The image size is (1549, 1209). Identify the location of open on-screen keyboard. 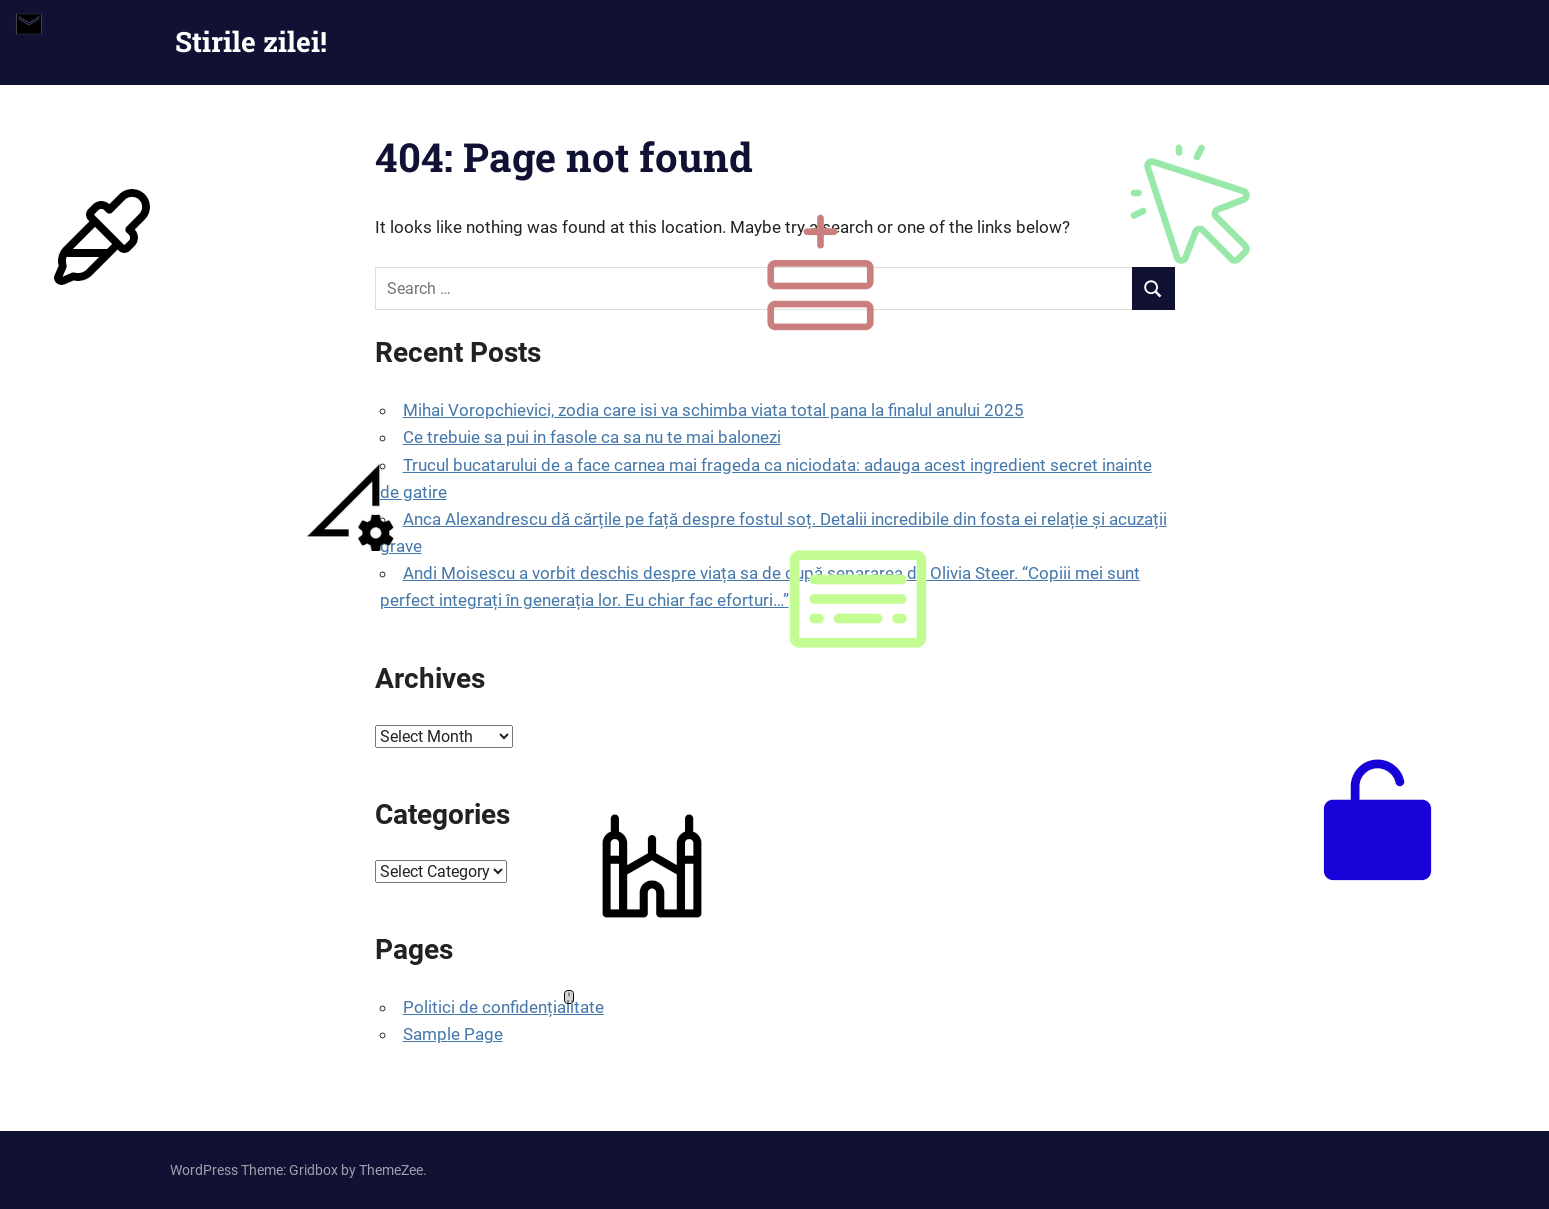
(858, 599).